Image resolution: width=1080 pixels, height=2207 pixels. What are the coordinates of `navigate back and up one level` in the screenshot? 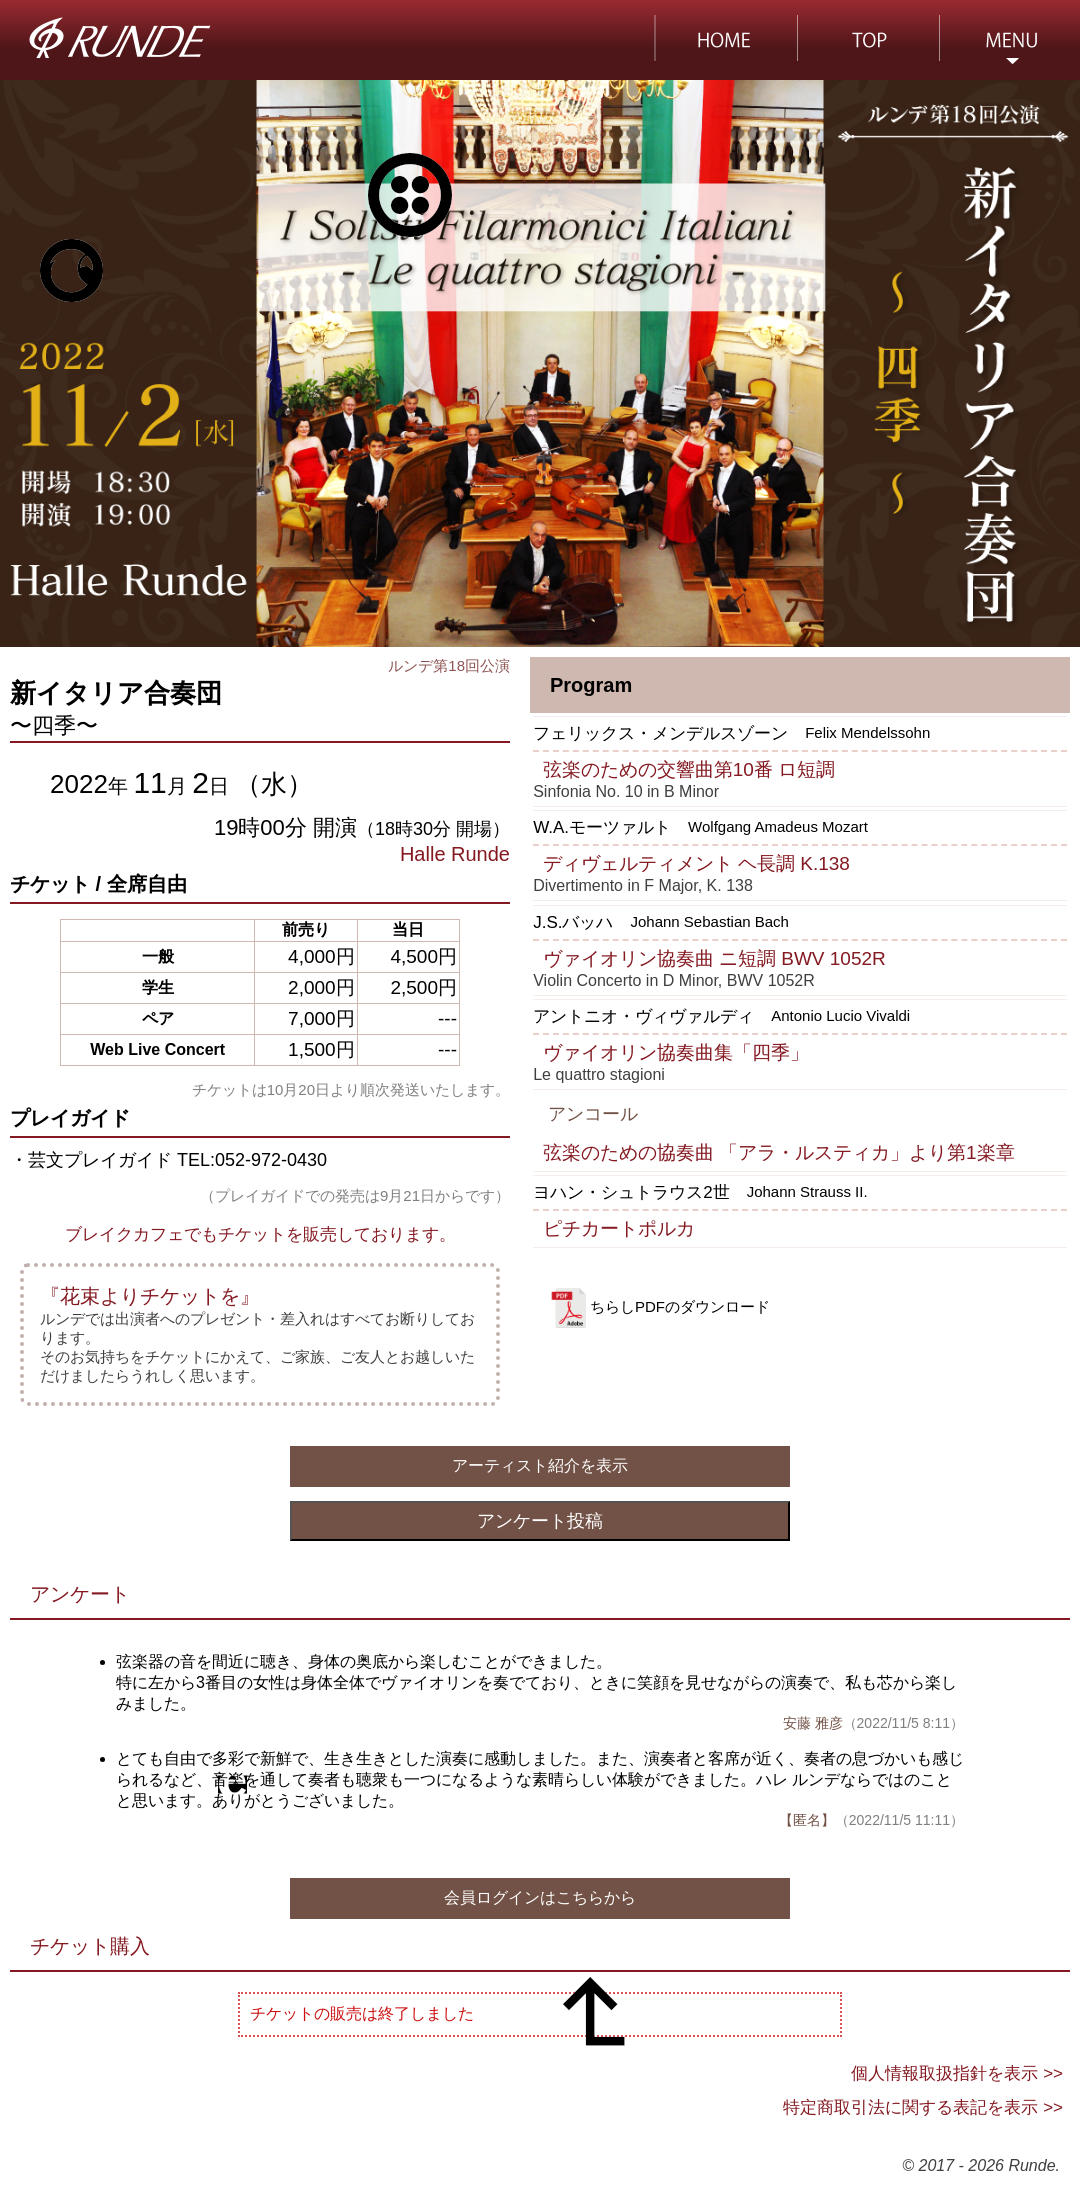 It's located at (594, 2015).